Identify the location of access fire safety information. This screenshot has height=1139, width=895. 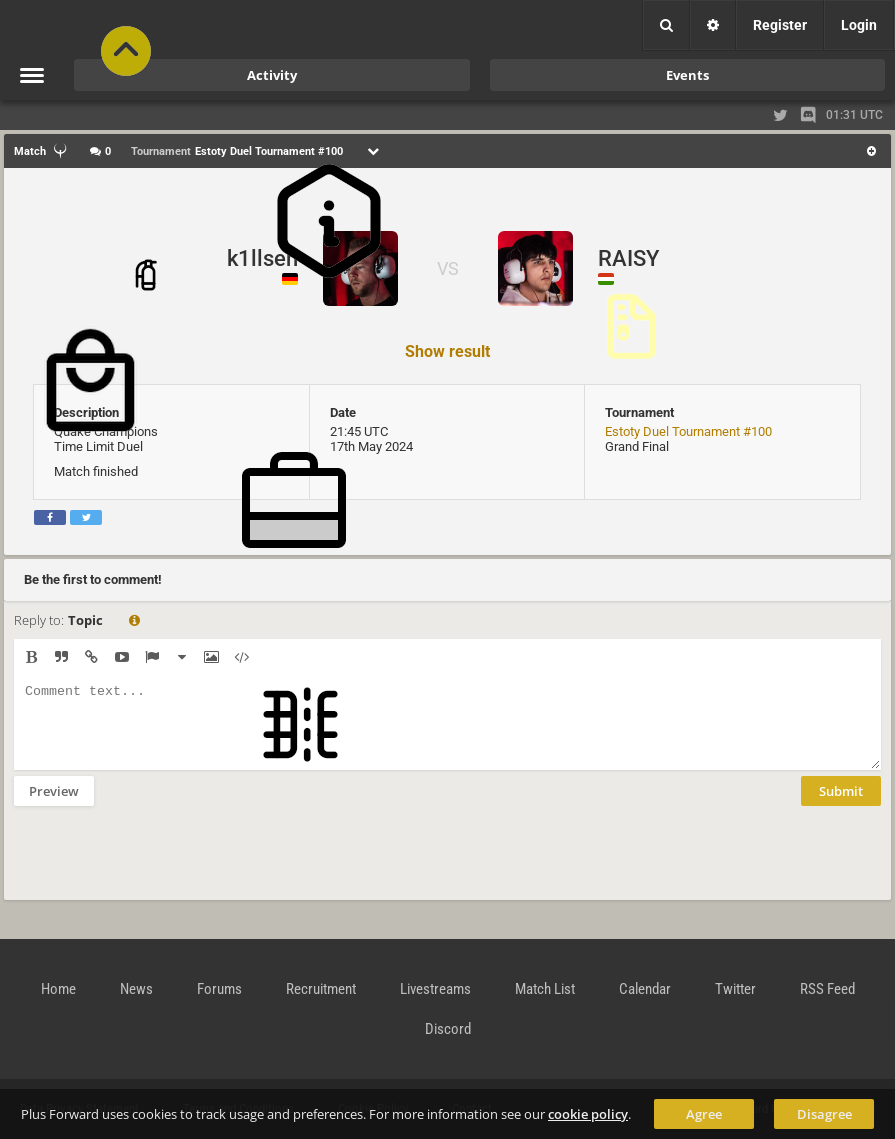
(147, 275).